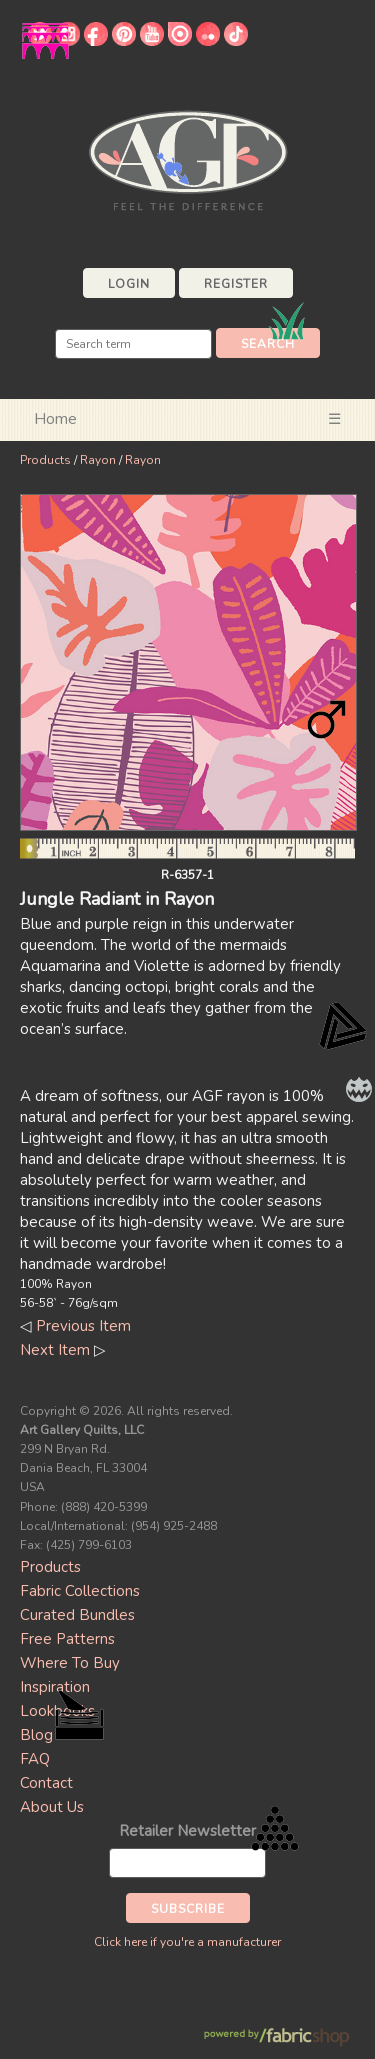  Describe the element at coordinates (275, 1827) in the screenshot. I see `start a billiards or pool game` at that location.